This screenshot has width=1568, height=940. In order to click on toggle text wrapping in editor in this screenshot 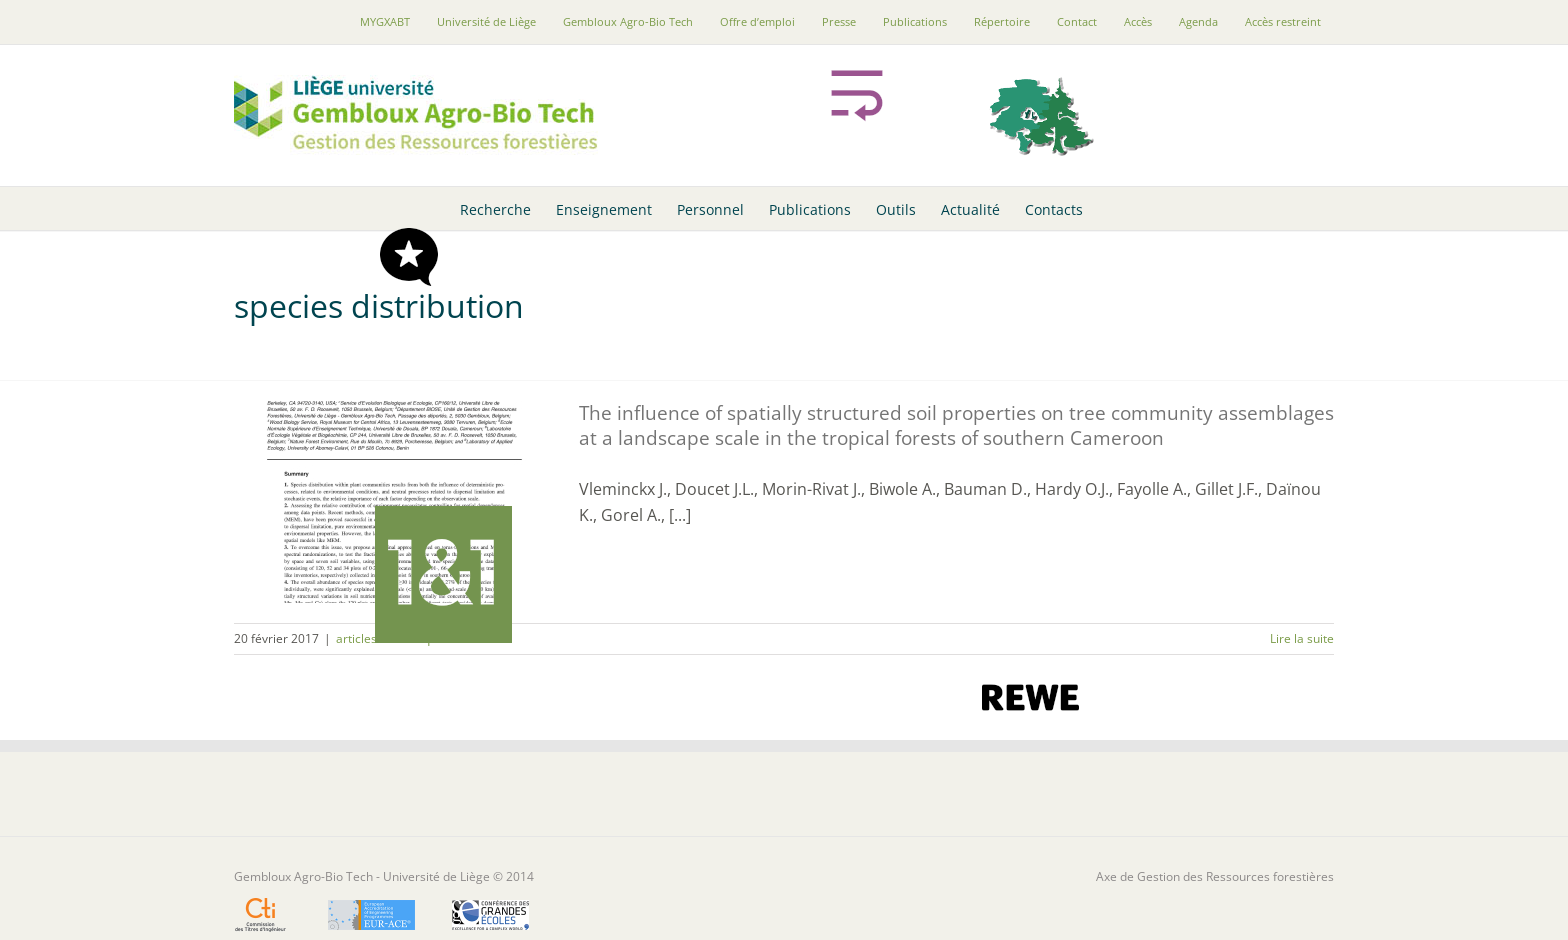, I will do `click(857, 93)`.